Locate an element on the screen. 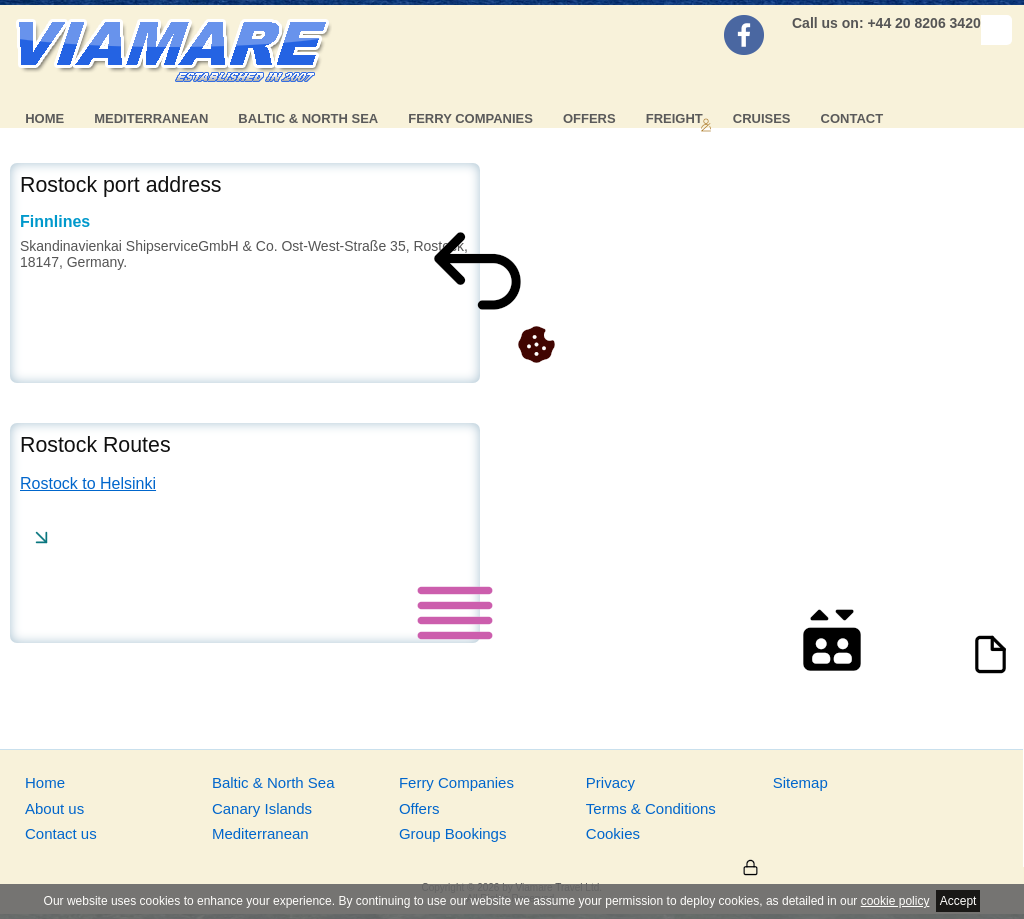  manage cookie consent preferences is located at coordinates (536, 344).